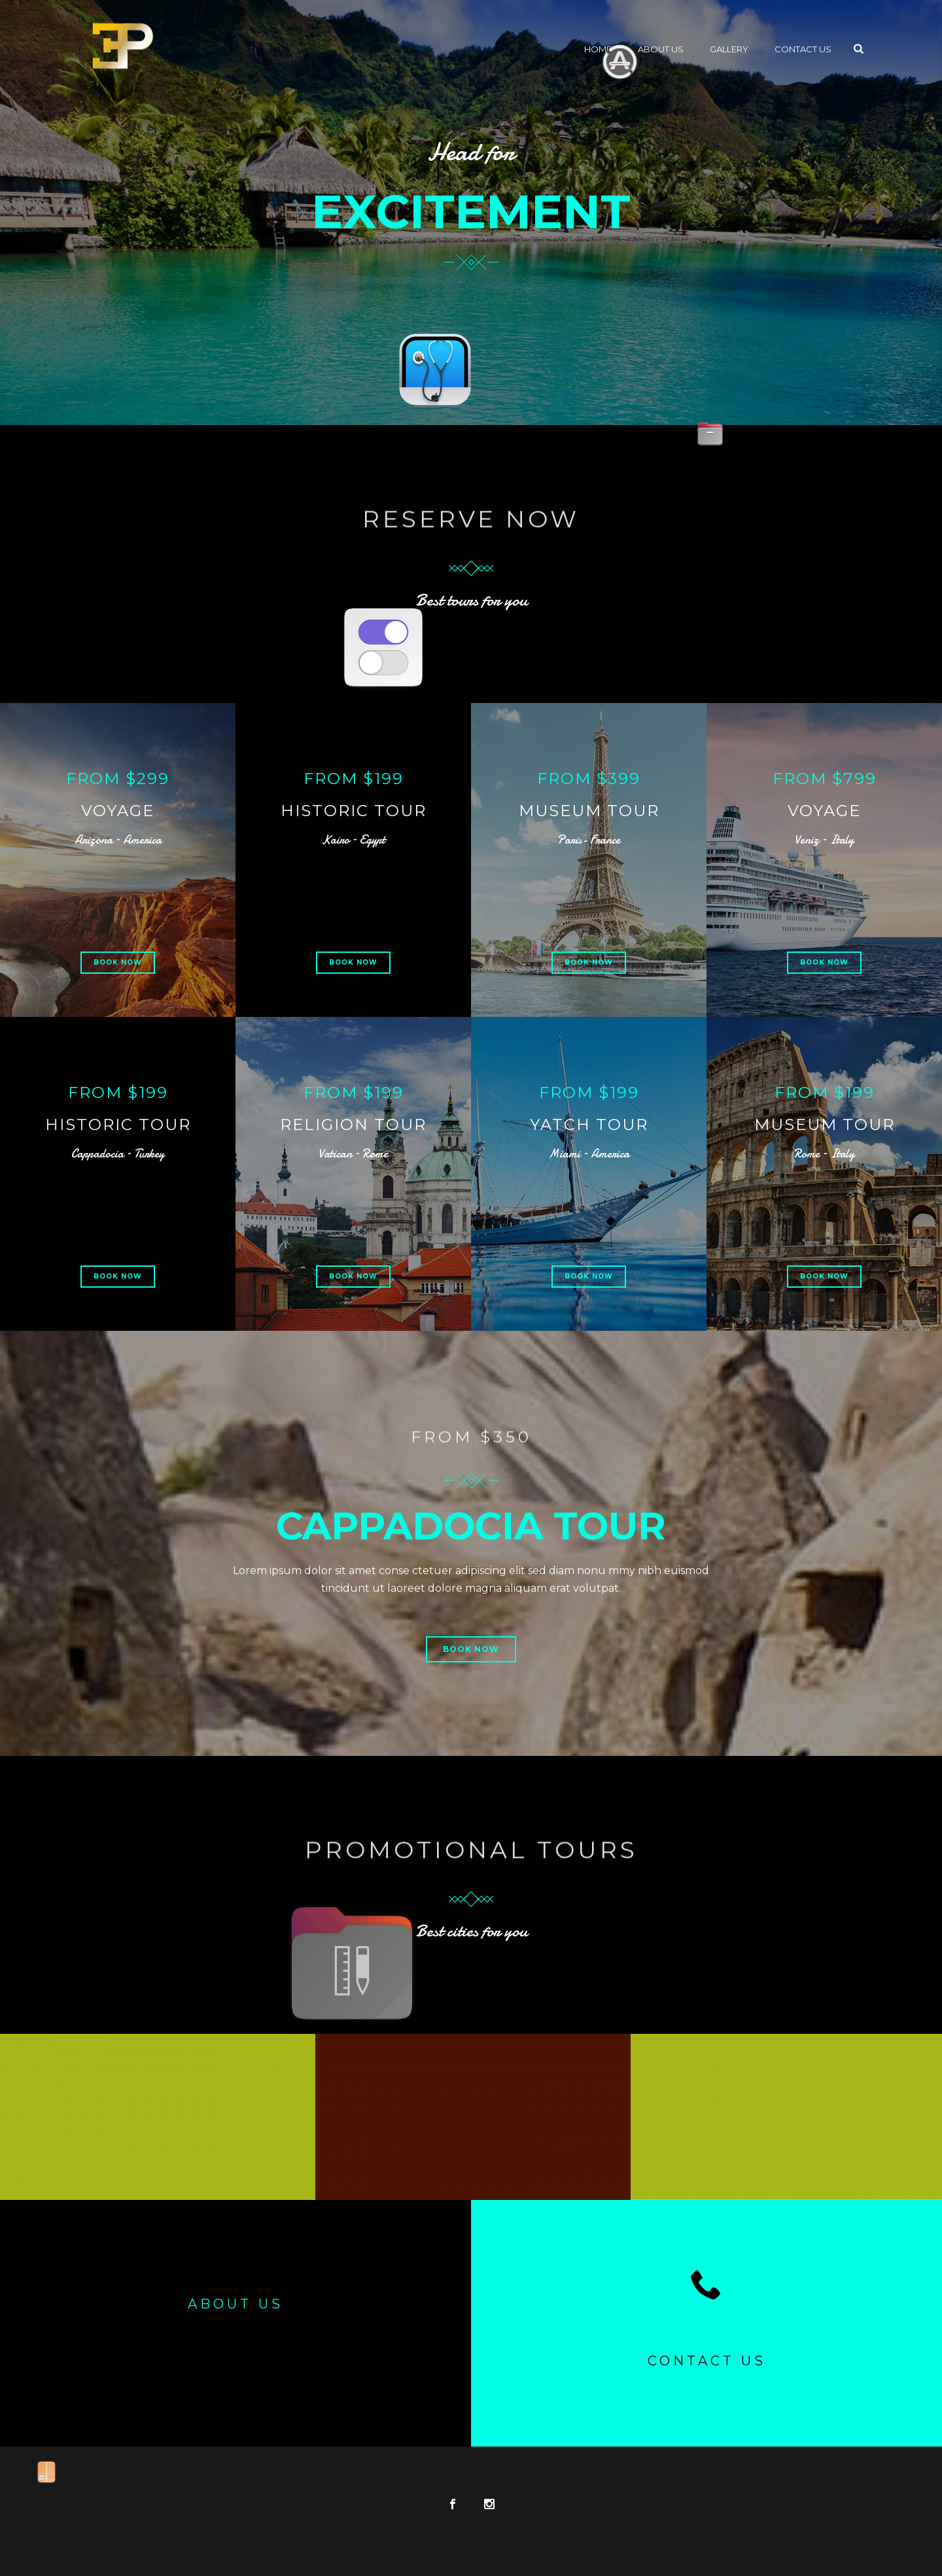  Describe the element at coordinates (435, 369) in the screenshot. I see `open system cleaner utility` at that location.